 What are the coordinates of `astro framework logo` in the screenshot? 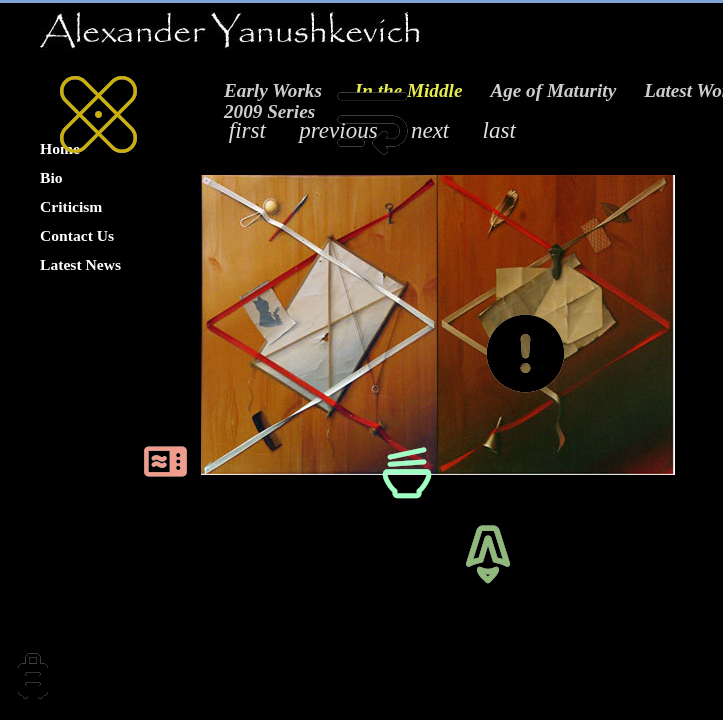 It's located at (488, 553).